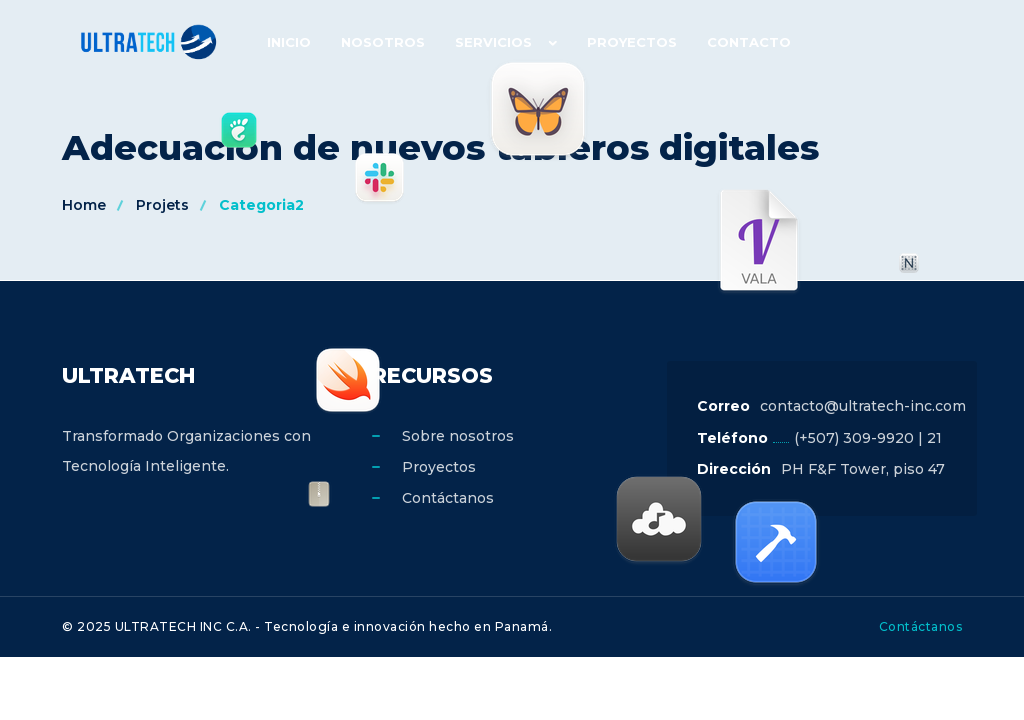 Image resolution: width=1024 pixels, height=720 pixels. I want to click on open Slack messaging app, so click(379, 177).